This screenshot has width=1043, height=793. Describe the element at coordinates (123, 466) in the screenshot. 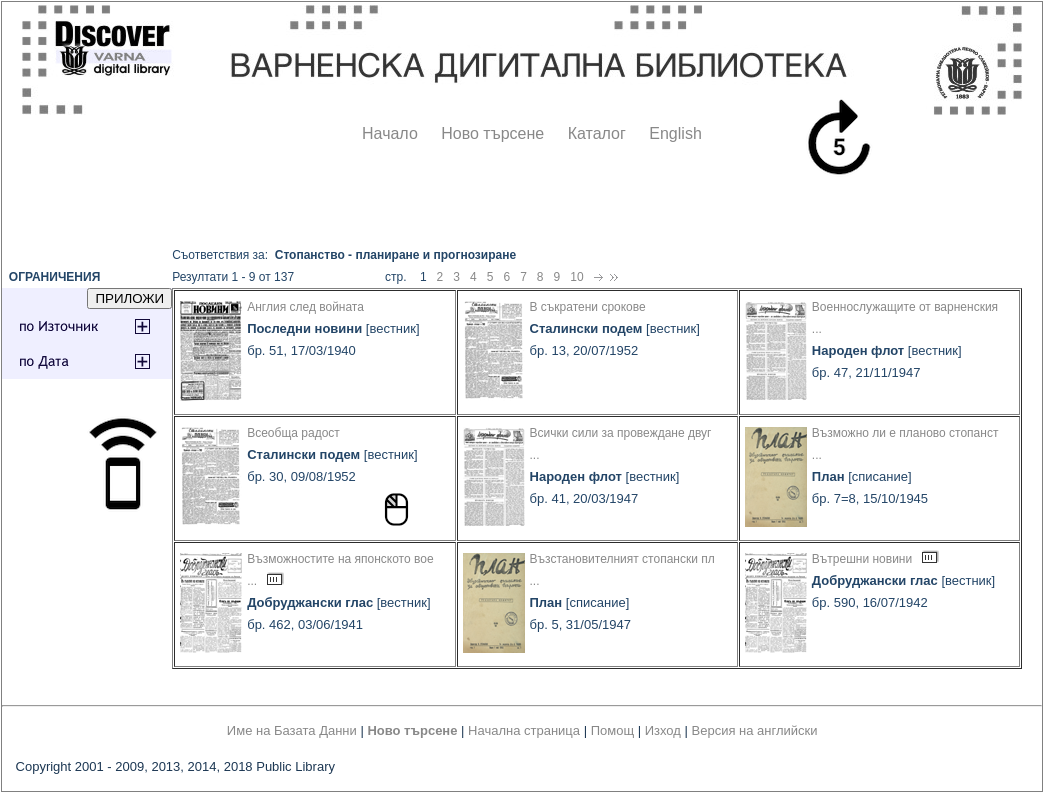

I see `enable speakerphone mode during a call` at that location.